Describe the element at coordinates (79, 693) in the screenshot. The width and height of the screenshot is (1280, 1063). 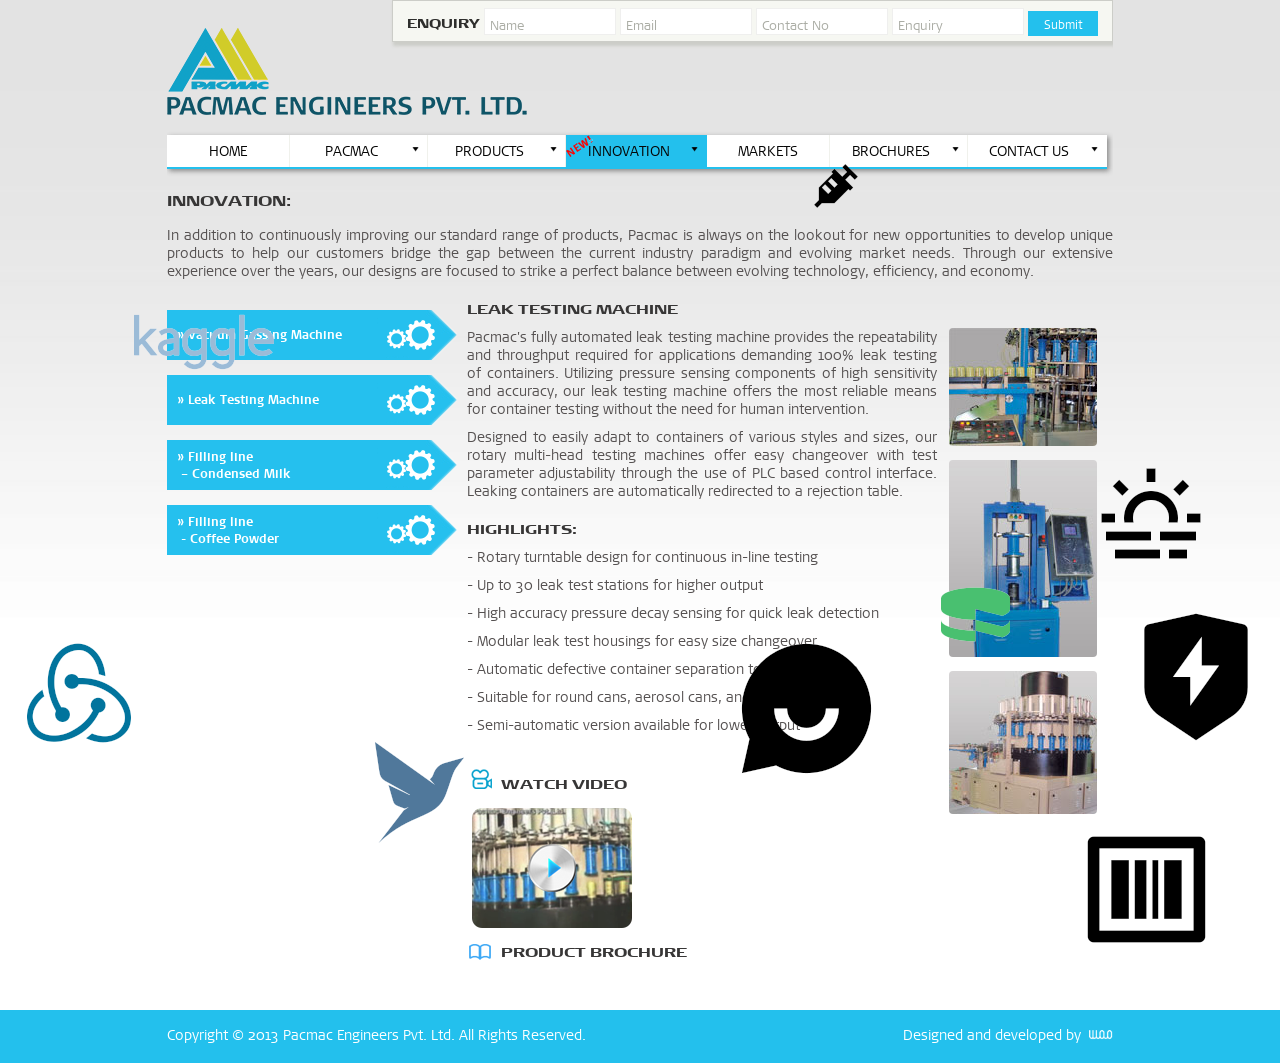
I see `Redux state management library logo` at that location.